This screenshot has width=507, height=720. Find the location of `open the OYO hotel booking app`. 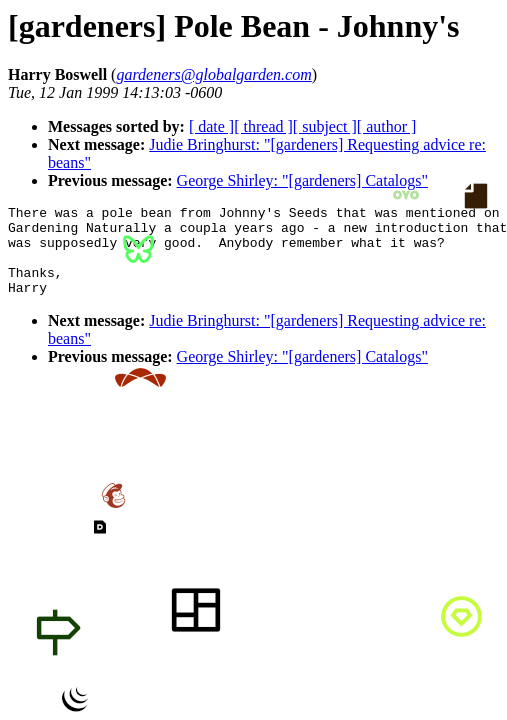

open the OYO hotel booking app is located at coordinates (406, 195).